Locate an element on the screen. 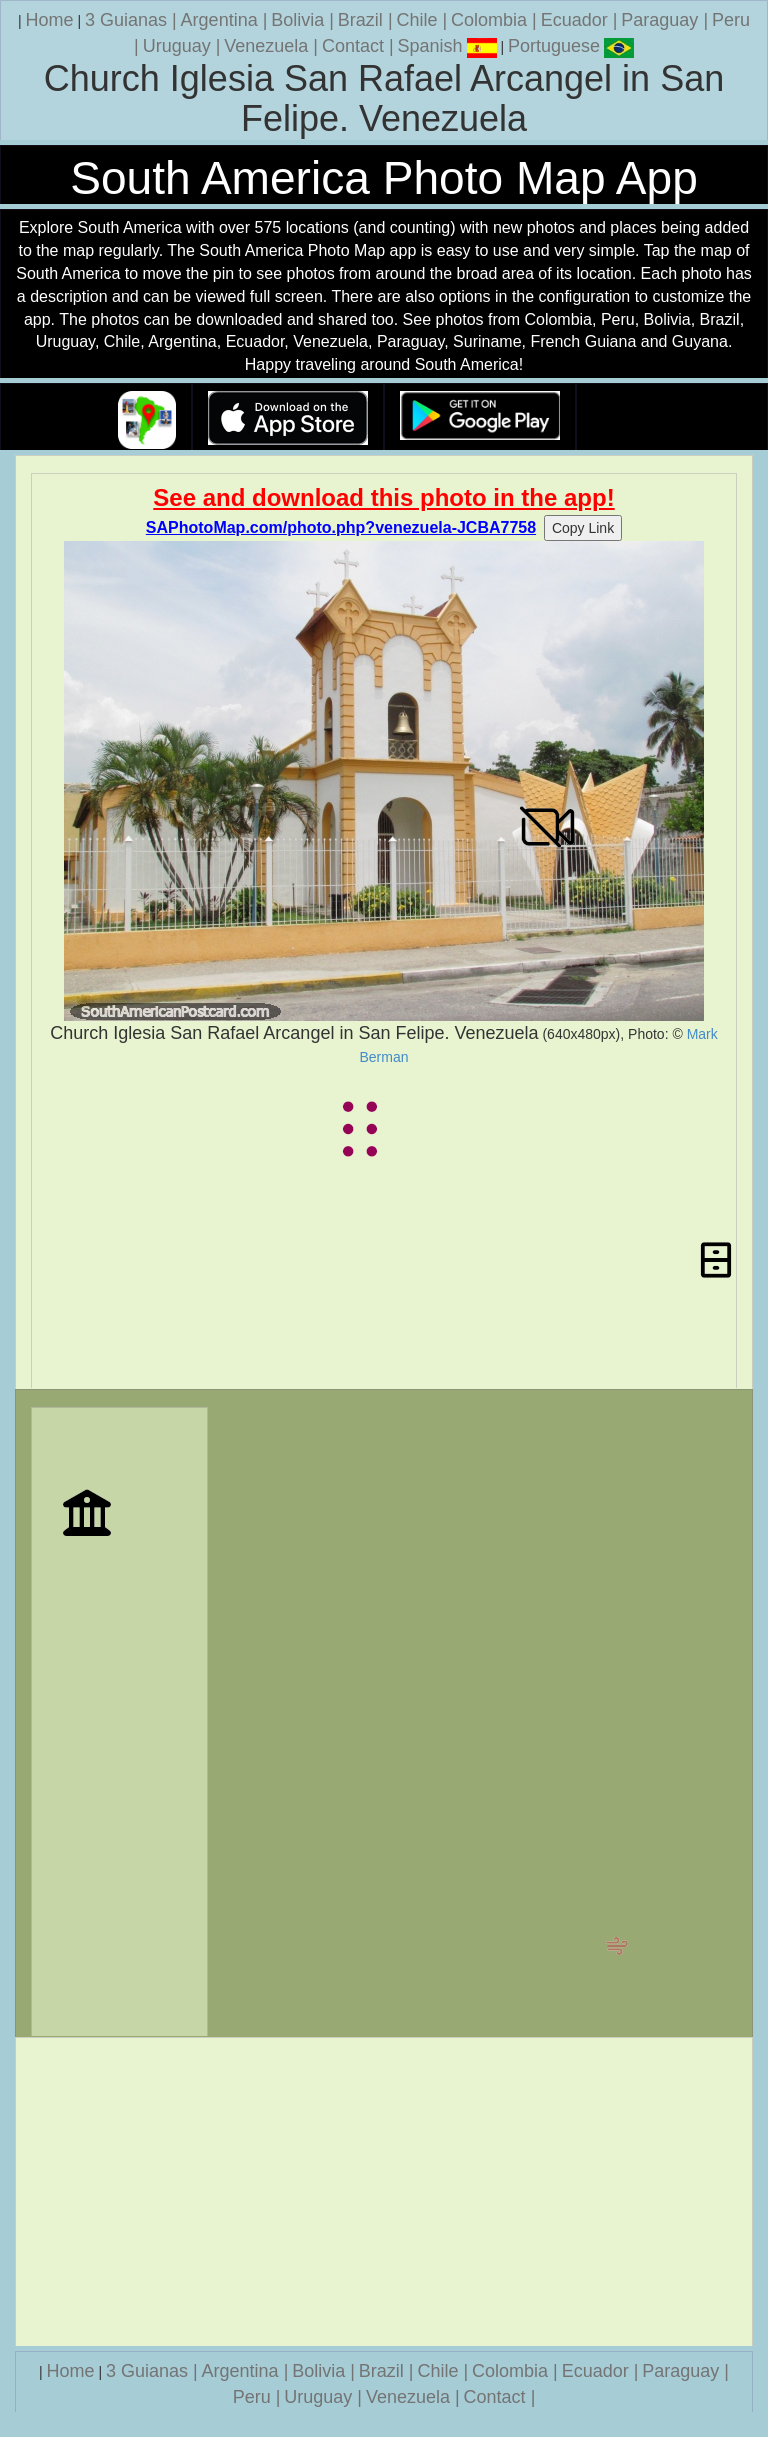  browse furniture or home decor items is located at coordinates (716, 1260).